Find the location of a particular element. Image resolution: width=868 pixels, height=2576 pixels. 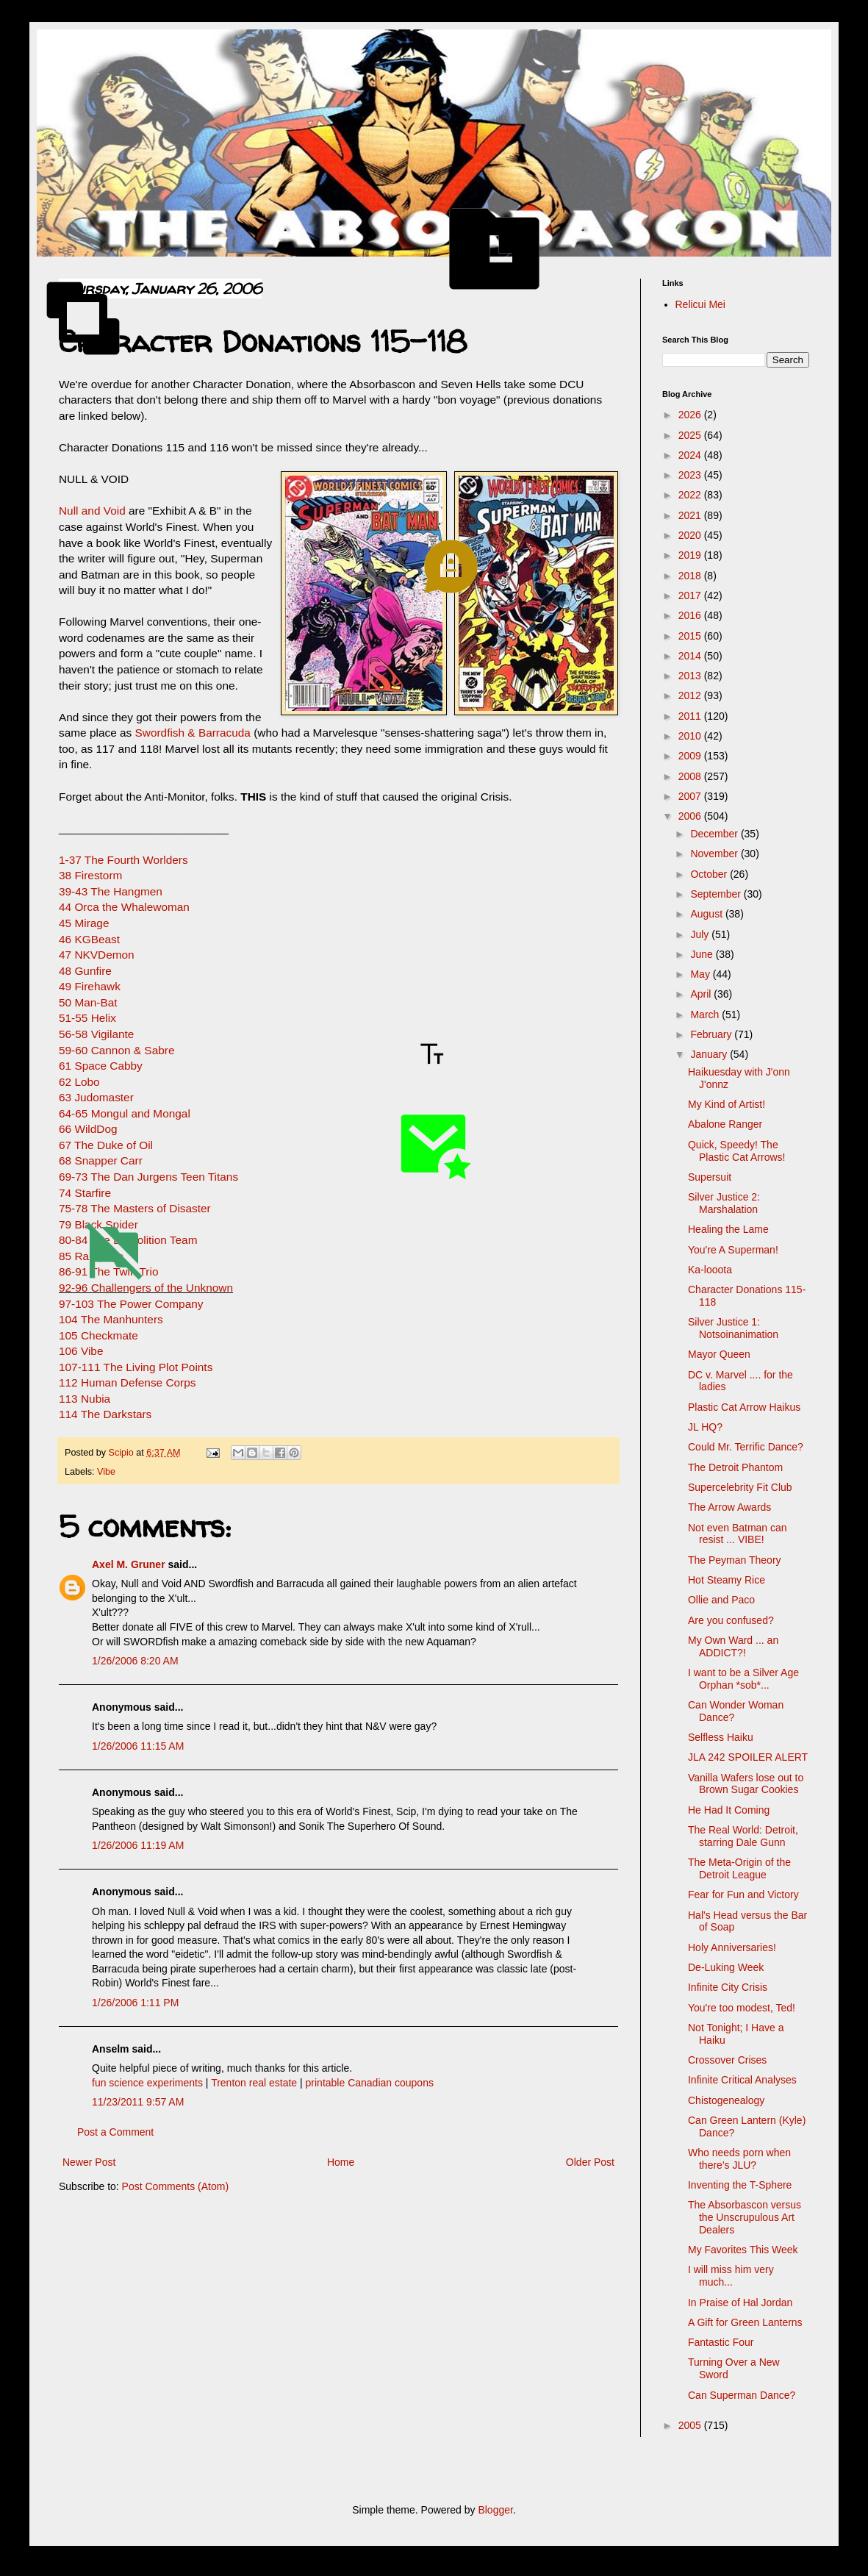

view starred or important emails is located at coordinates (433, 1143).